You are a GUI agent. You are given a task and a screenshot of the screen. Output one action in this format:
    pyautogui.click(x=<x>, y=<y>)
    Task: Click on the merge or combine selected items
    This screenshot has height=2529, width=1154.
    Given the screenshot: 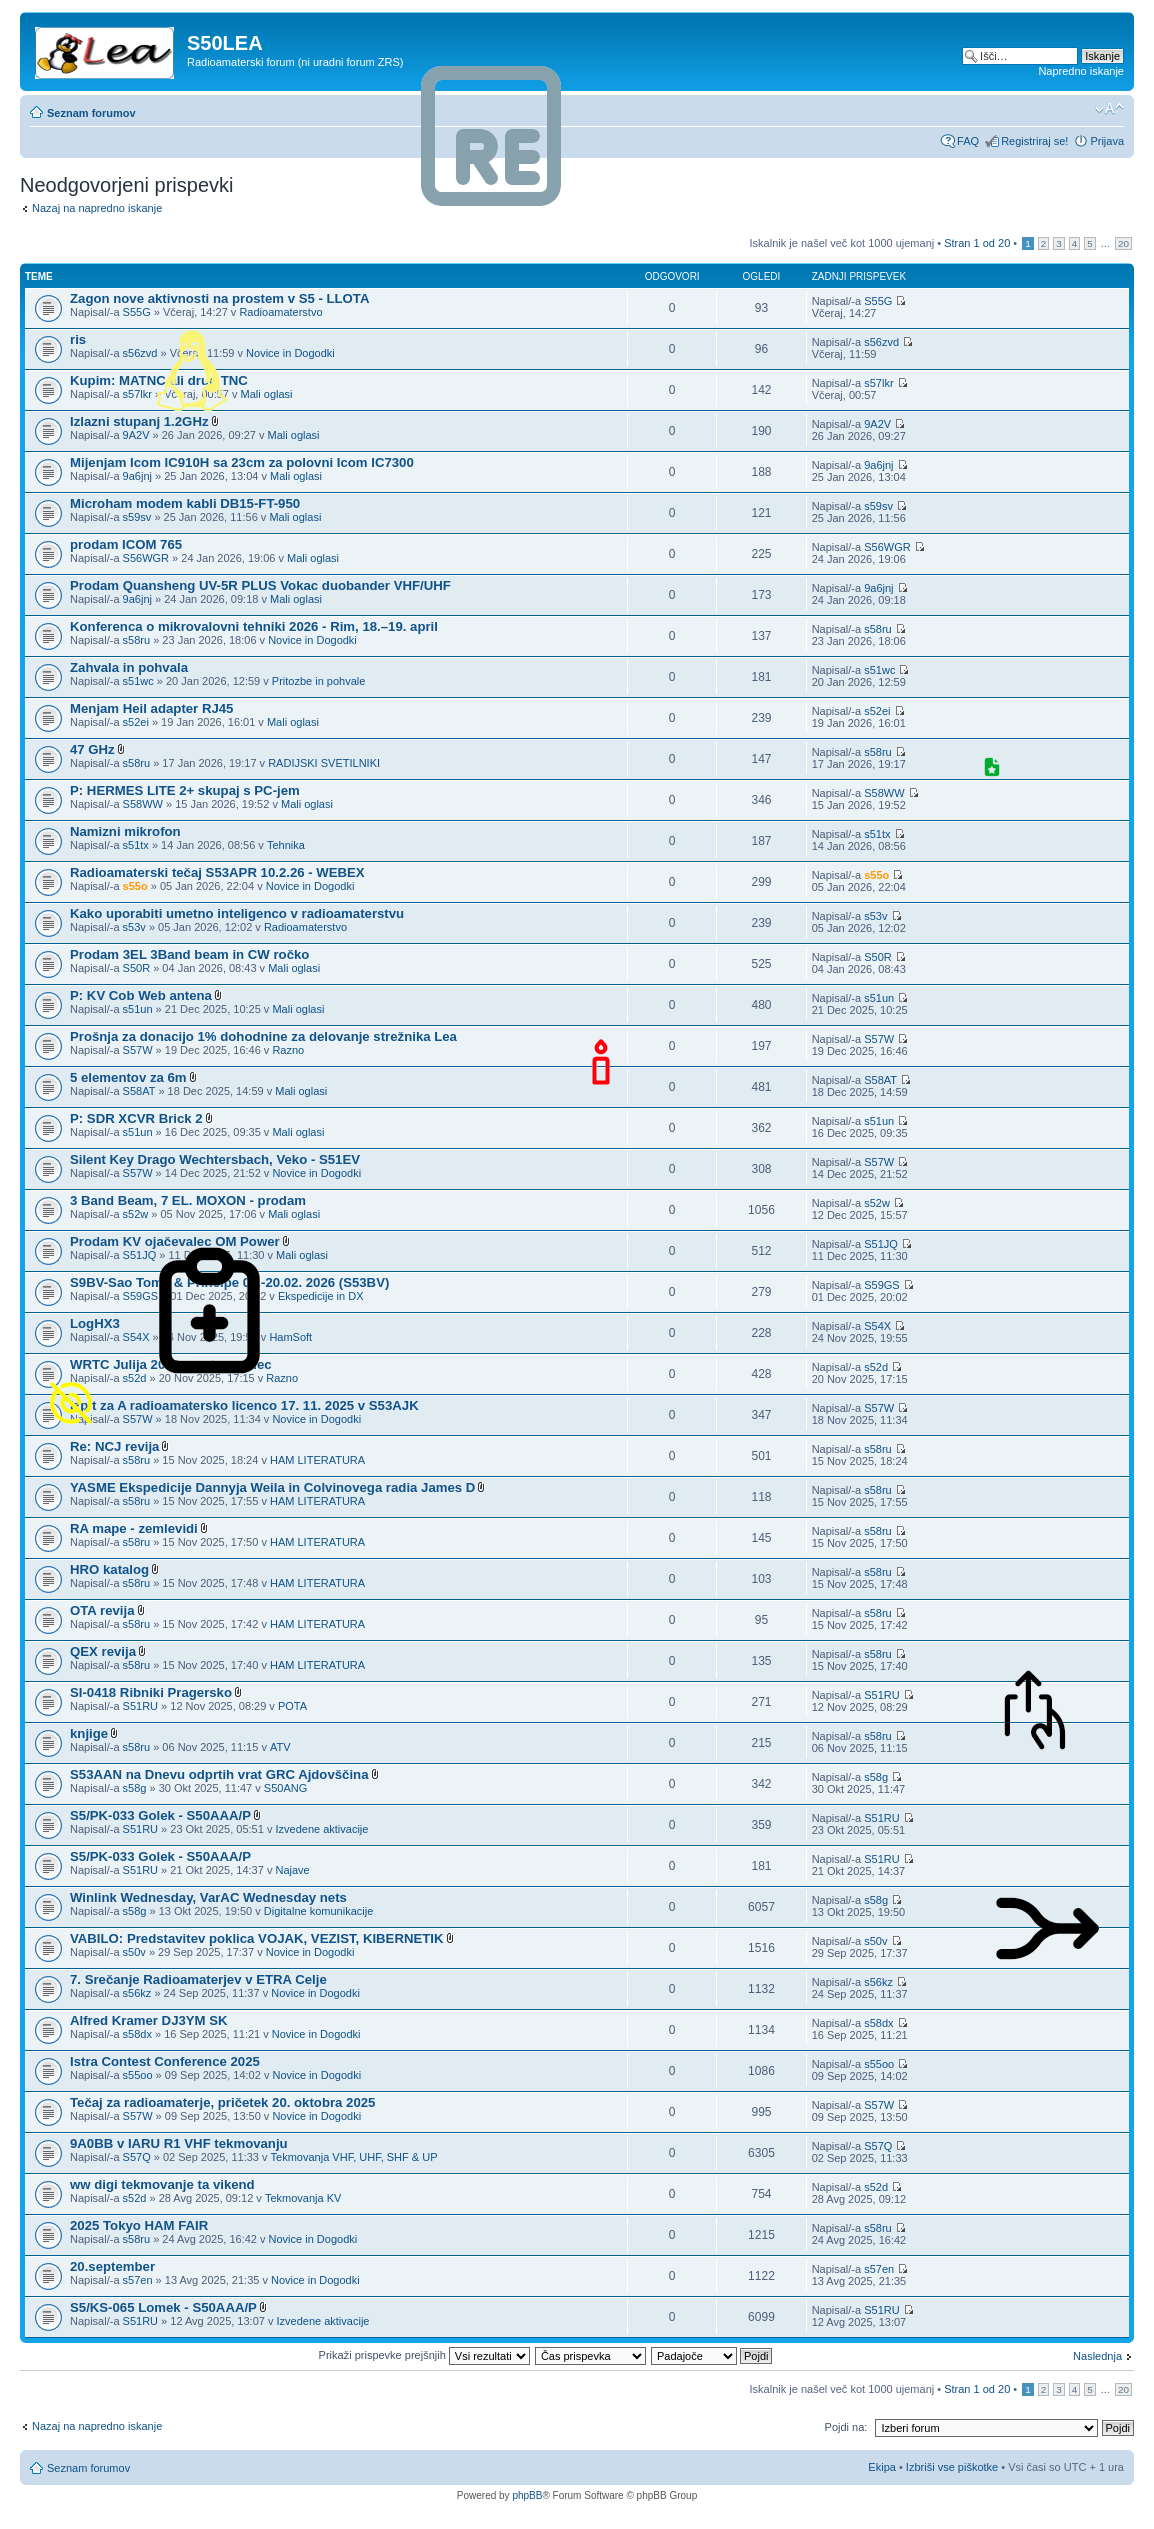 What is the action you would take?
    pyautogui.click(x=1047, y=1928)
    